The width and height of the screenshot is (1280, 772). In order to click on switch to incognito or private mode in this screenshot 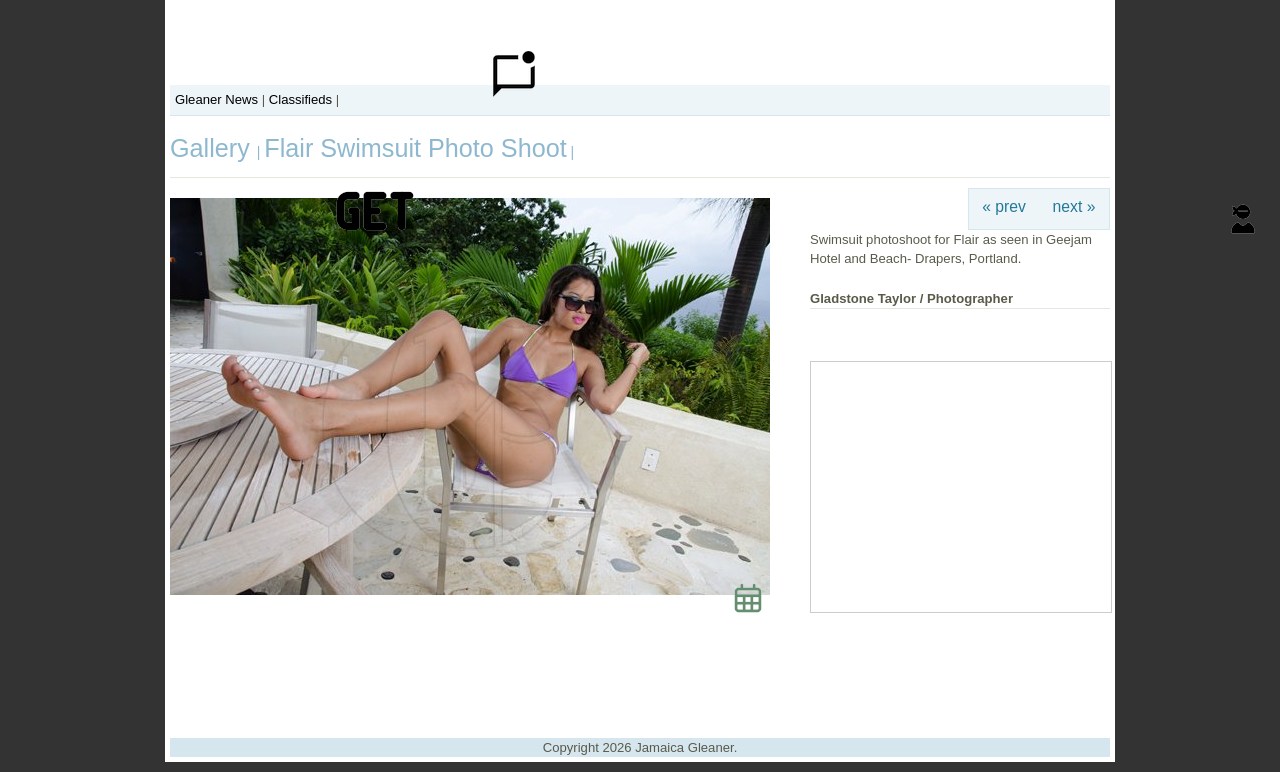, I will do `click(1243, 219)`.